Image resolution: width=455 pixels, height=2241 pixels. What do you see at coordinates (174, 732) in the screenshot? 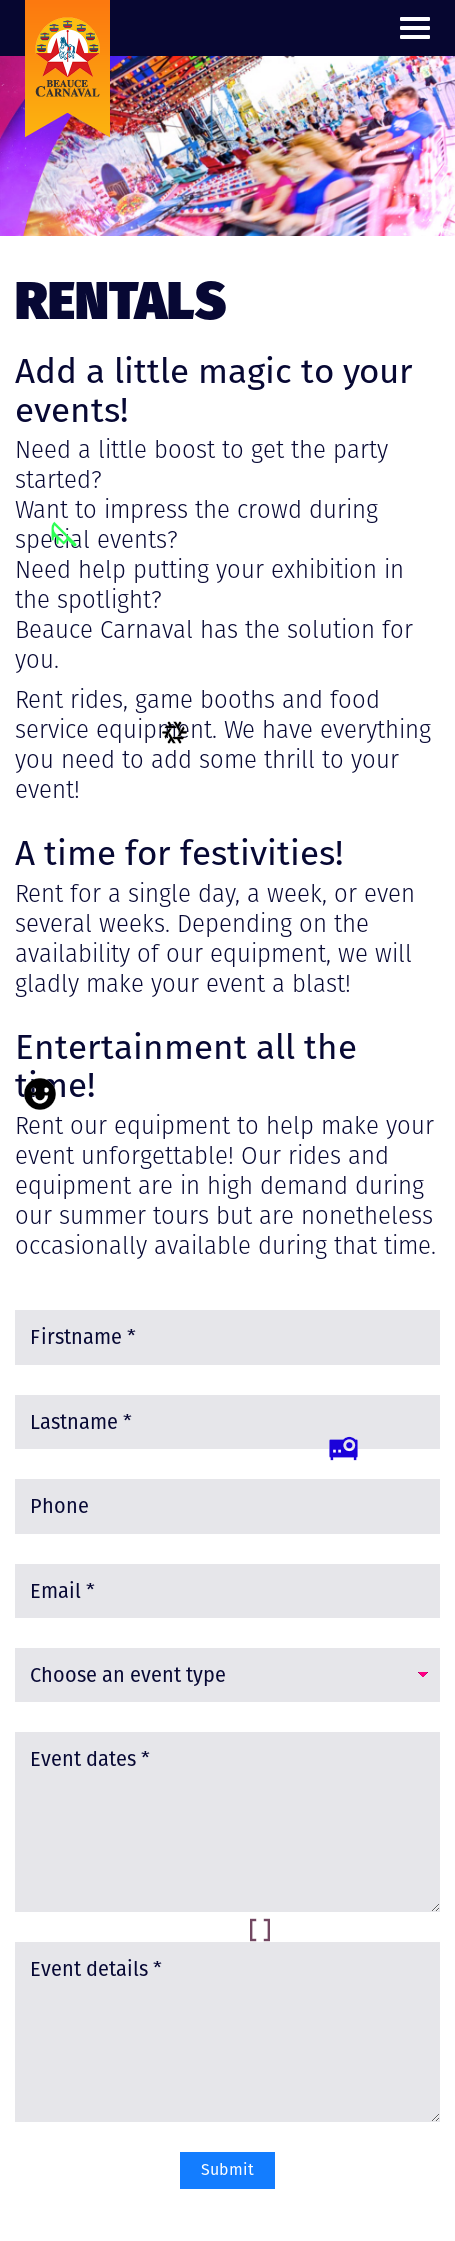
I see `NixOS Linux distribution logo` at bounding box center [174, 732].